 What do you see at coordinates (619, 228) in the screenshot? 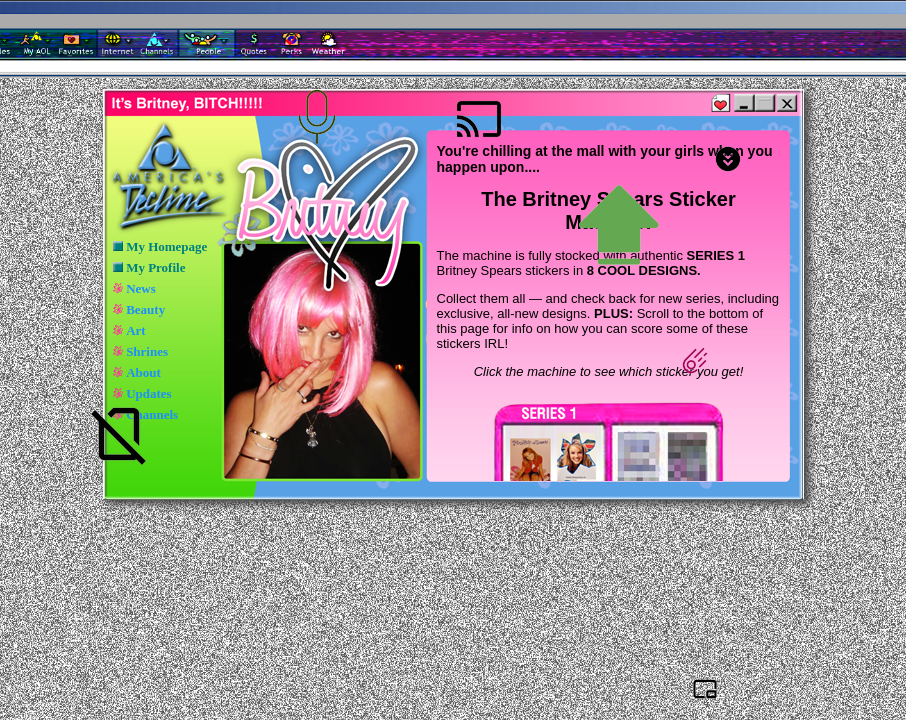
I see `upload a file or document` at bounding box center [619, 228].